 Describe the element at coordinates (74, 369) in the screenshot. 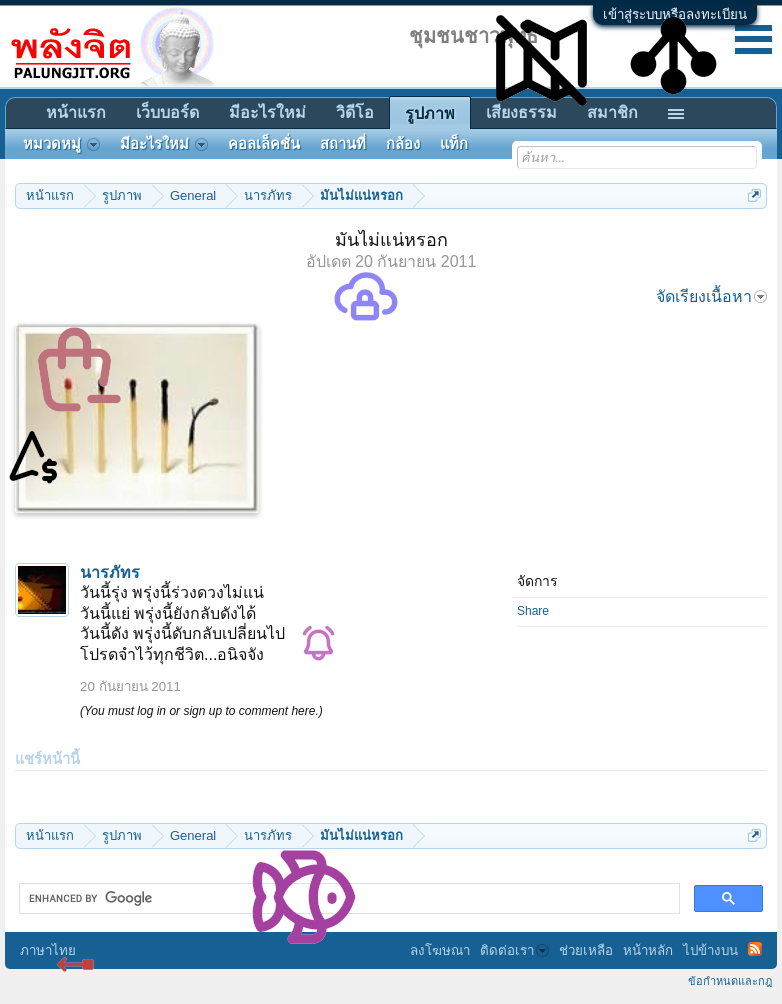

I see `remove an item from your shopping bag` at that location.